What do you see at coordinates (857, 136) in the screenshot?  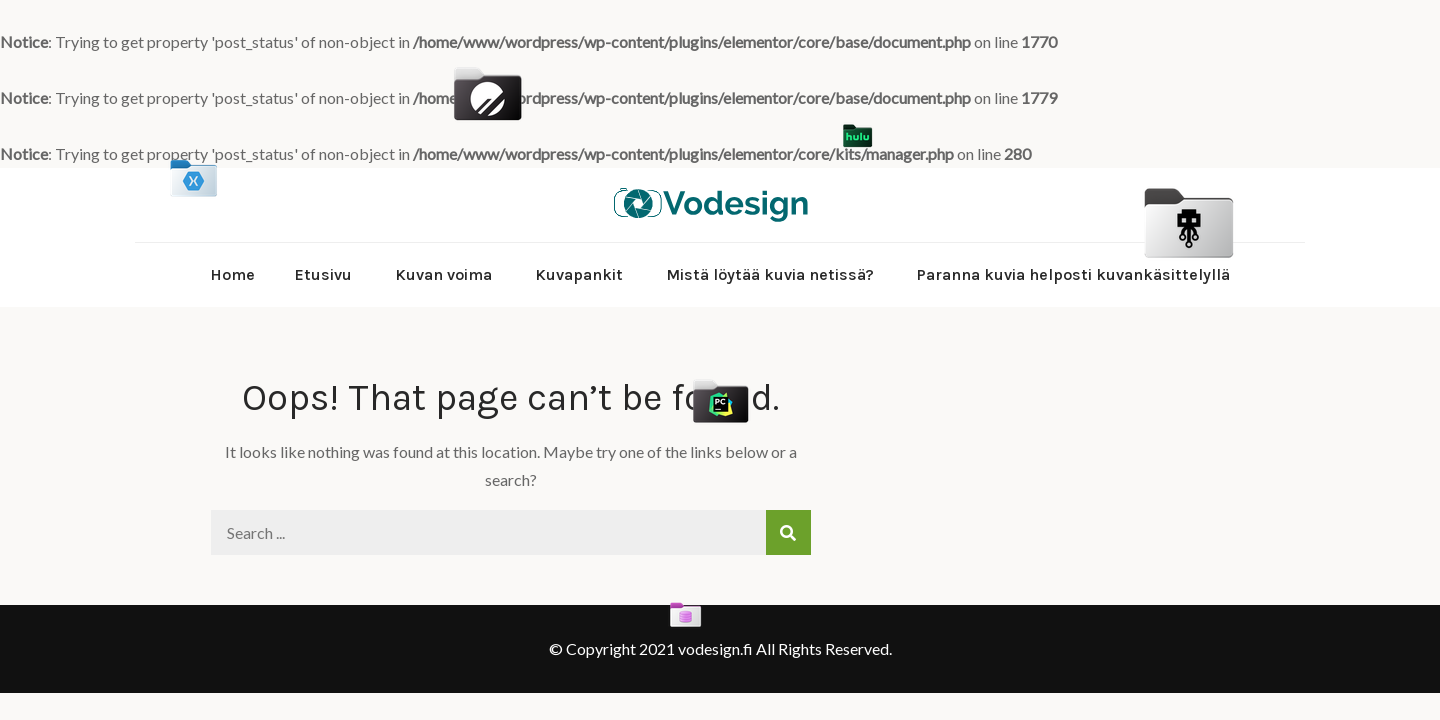 I see `folder containing Hulu app data or downloads` at bounding box center [857, 136].